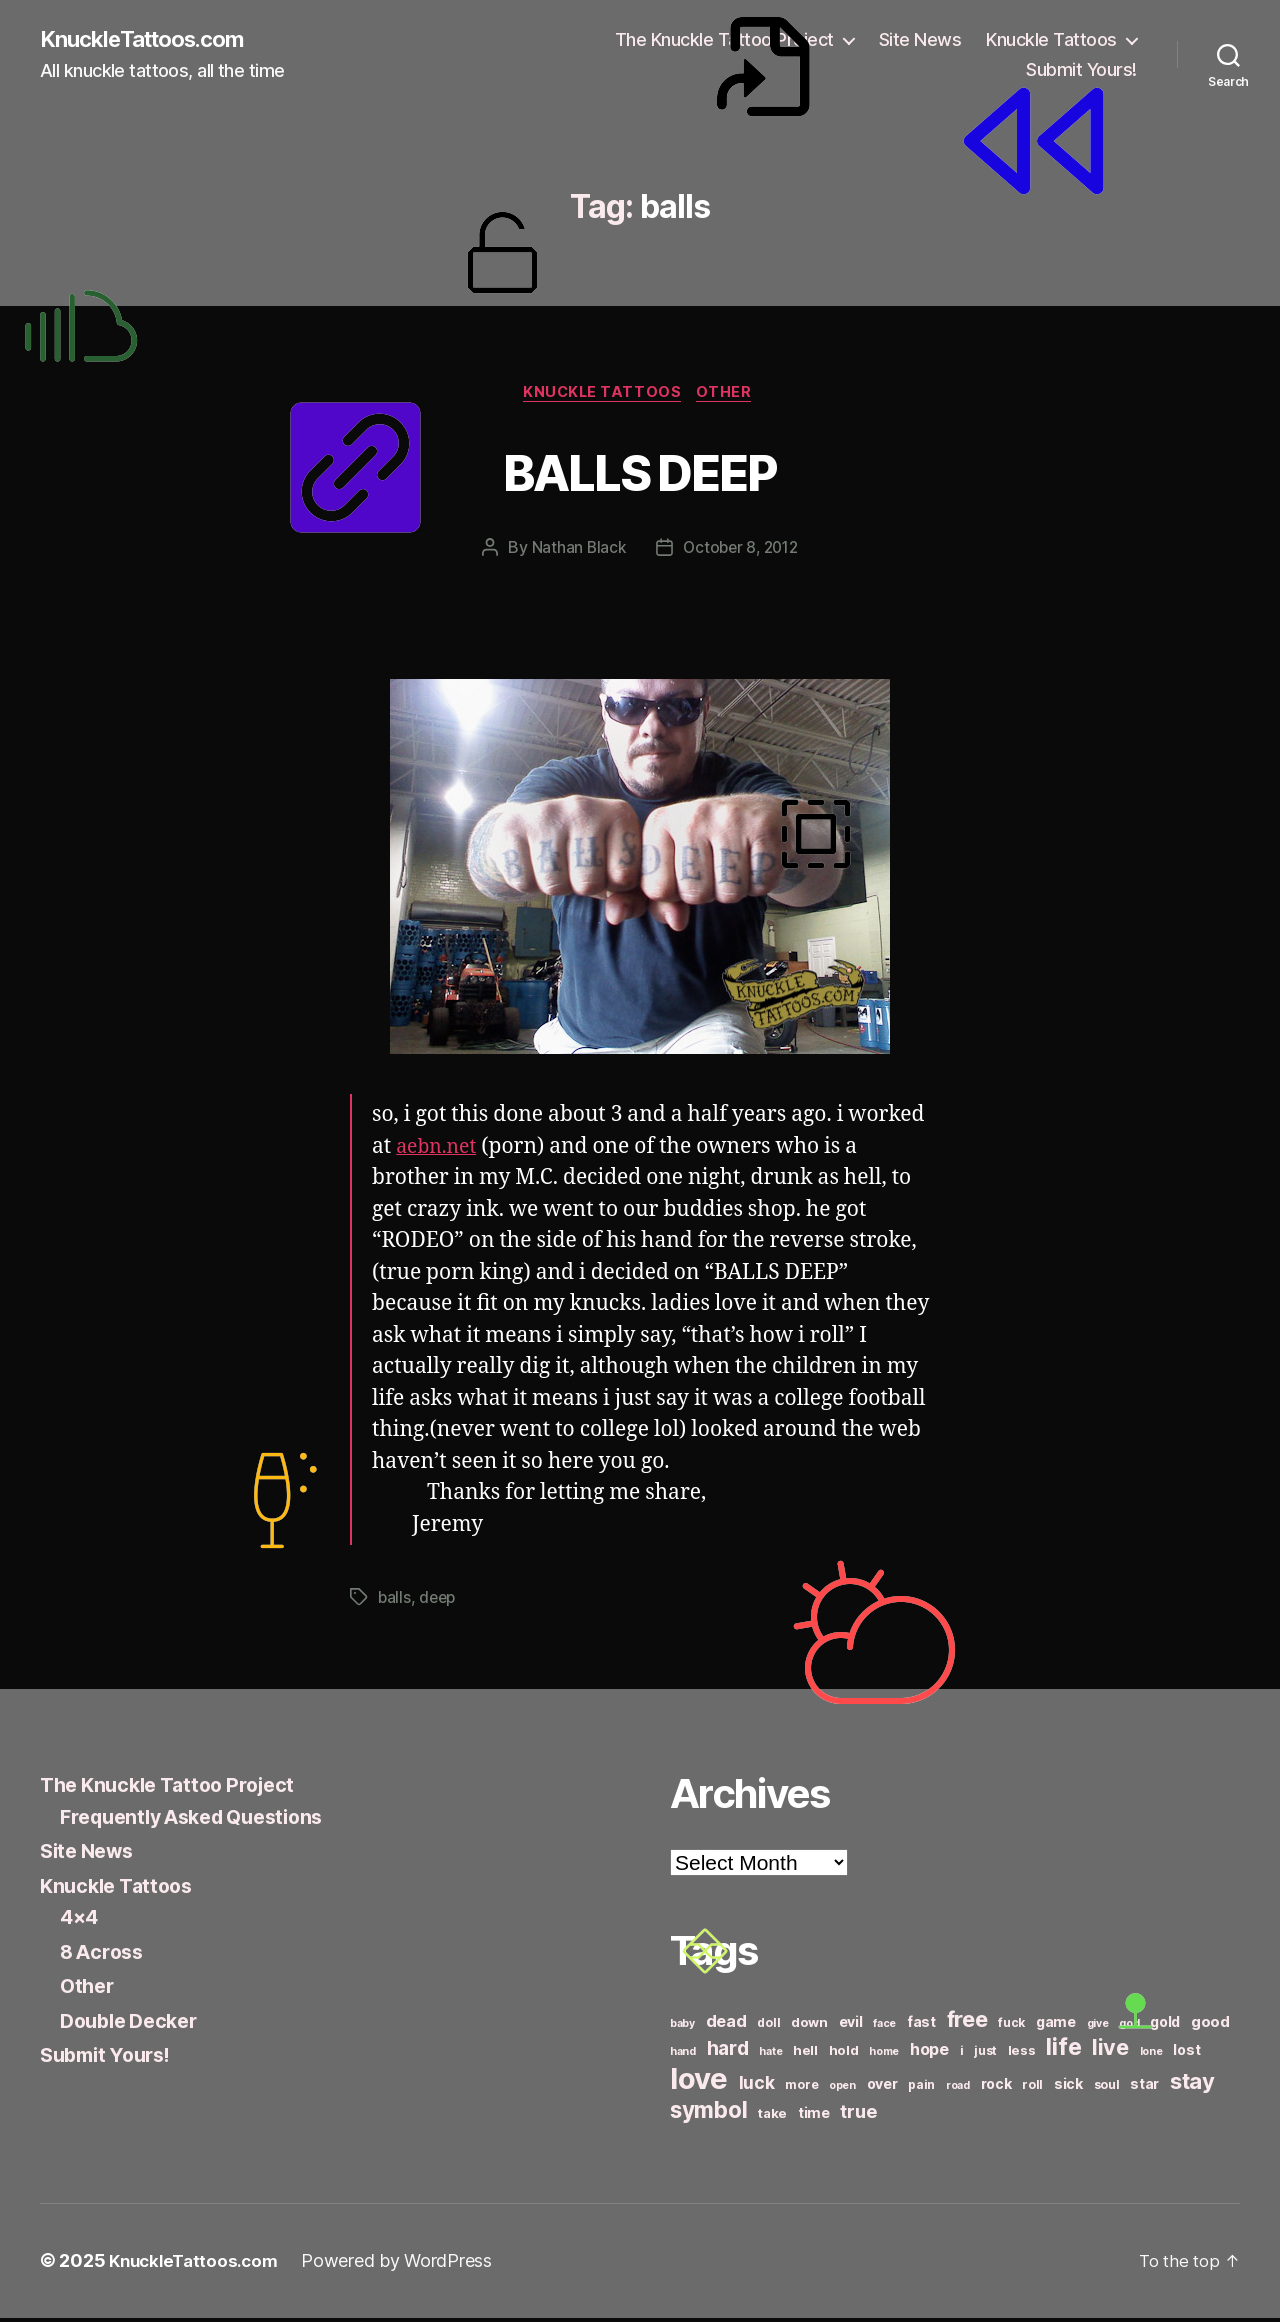  I want to click on select all items in the current view, so click(816, 834).